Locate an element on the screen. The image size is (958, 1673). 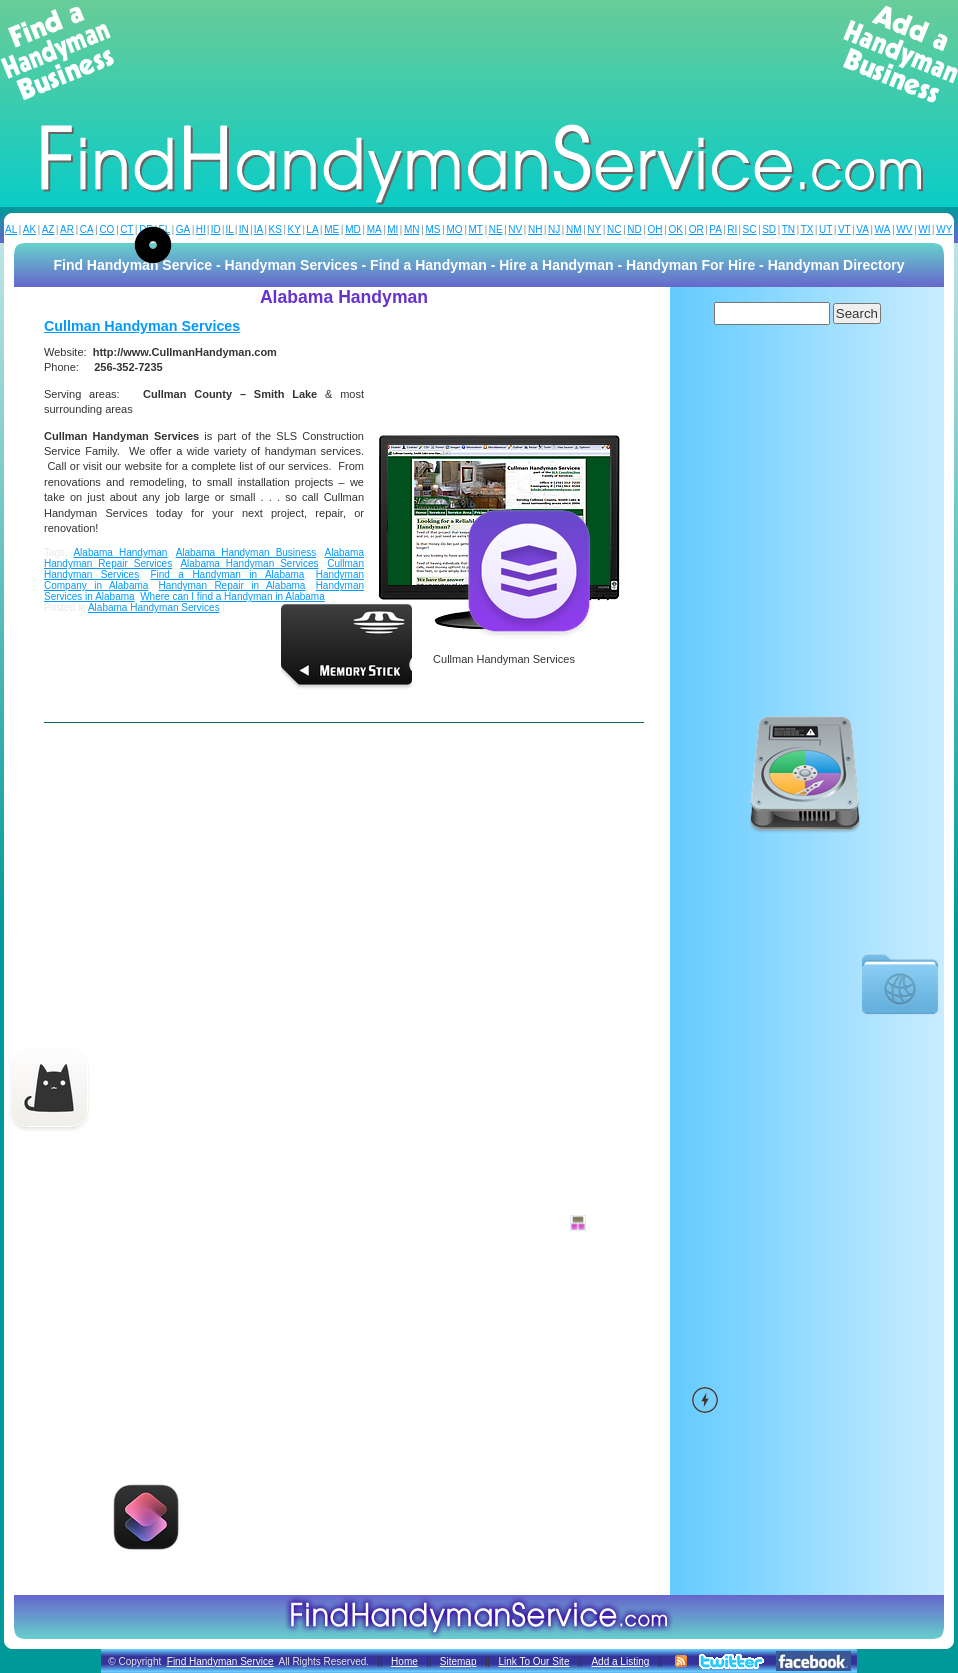
folder containing HTML or web-related files is located at coordinates (900, 984).